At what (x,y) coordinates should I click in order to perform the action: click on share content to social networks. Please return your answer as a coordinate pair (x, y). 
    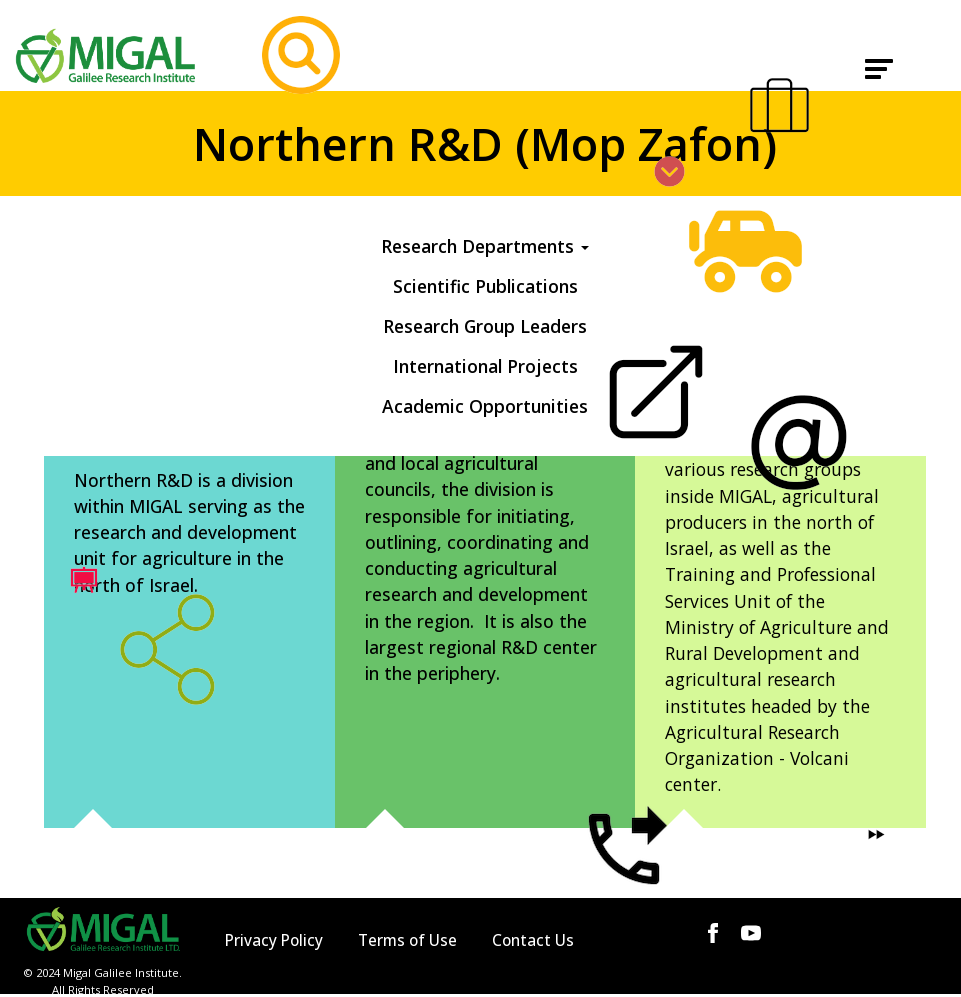
    Looking at the image, I should click on (171, 649).